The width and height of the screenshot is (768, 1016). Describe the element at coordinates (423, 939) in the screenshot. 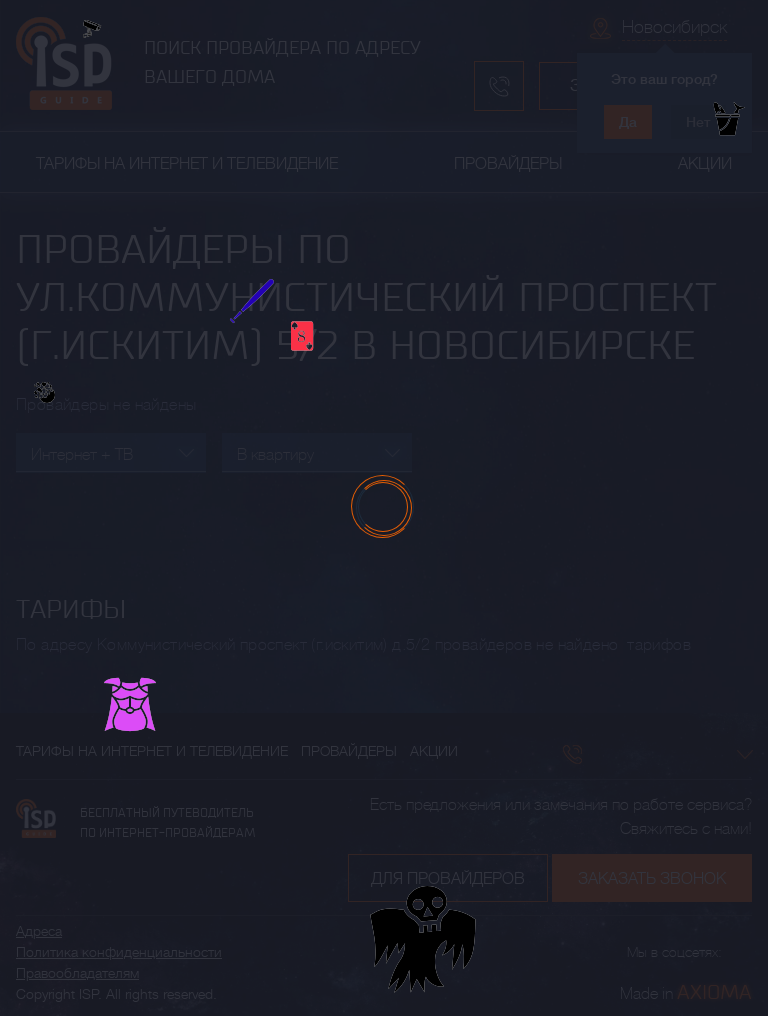

I see `indicates a haunted or spooky game element` at that location.